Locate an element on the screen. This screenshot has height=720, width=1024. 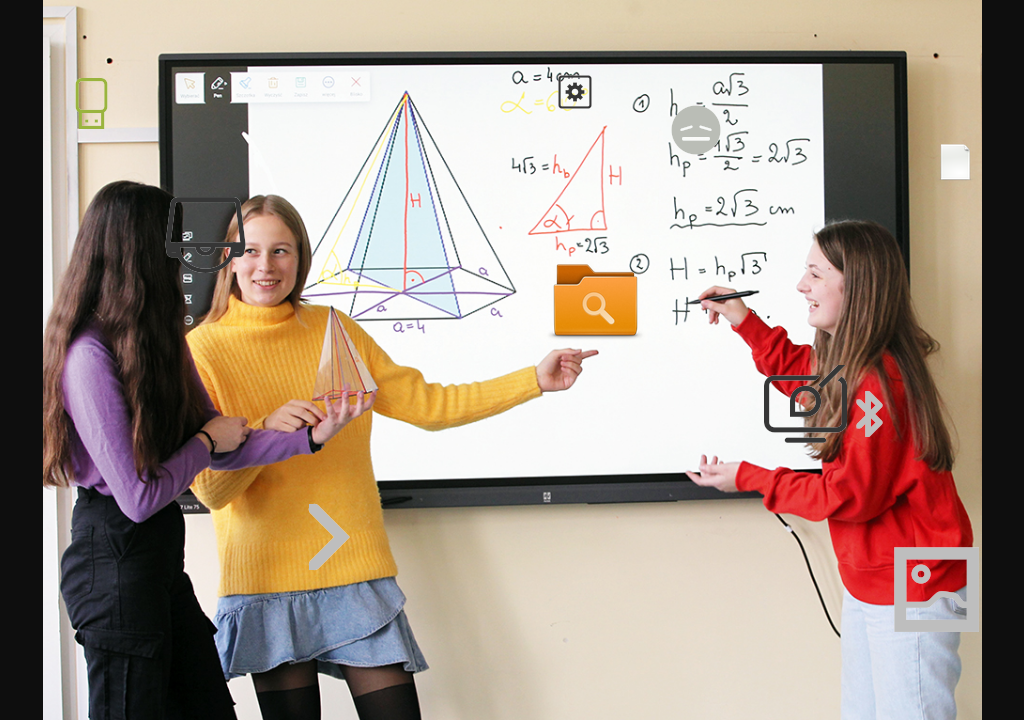
generic image file type indicator is located at coordinates (936, 589).